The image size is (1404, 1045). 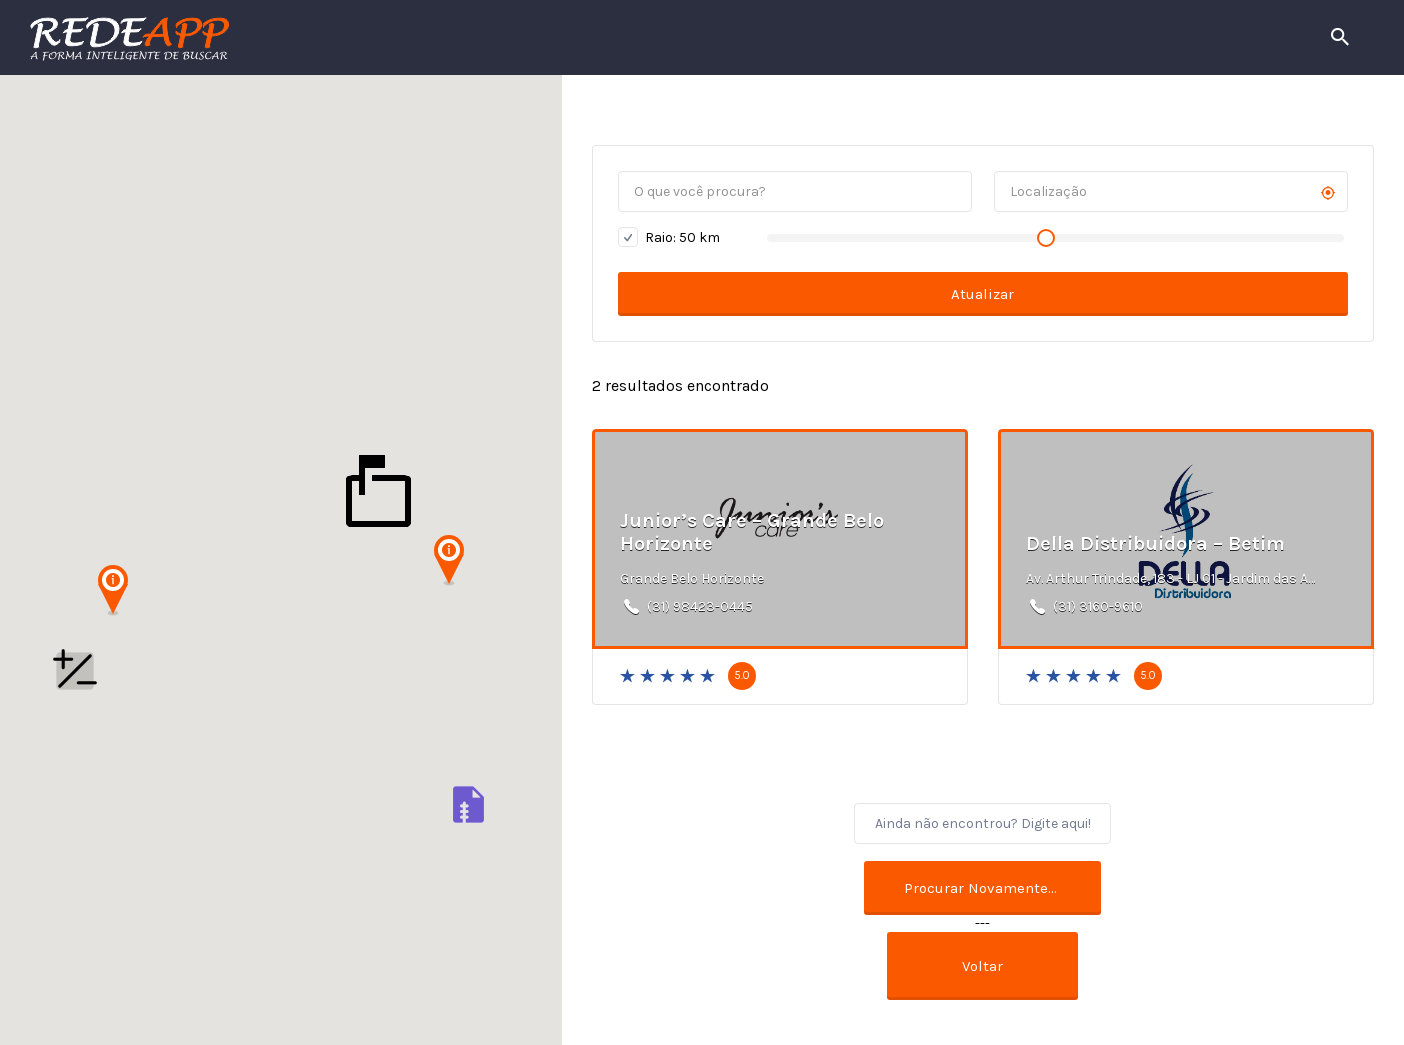 I want to click on indicates unread mail in your mailbox, so click(x=378, y=494).